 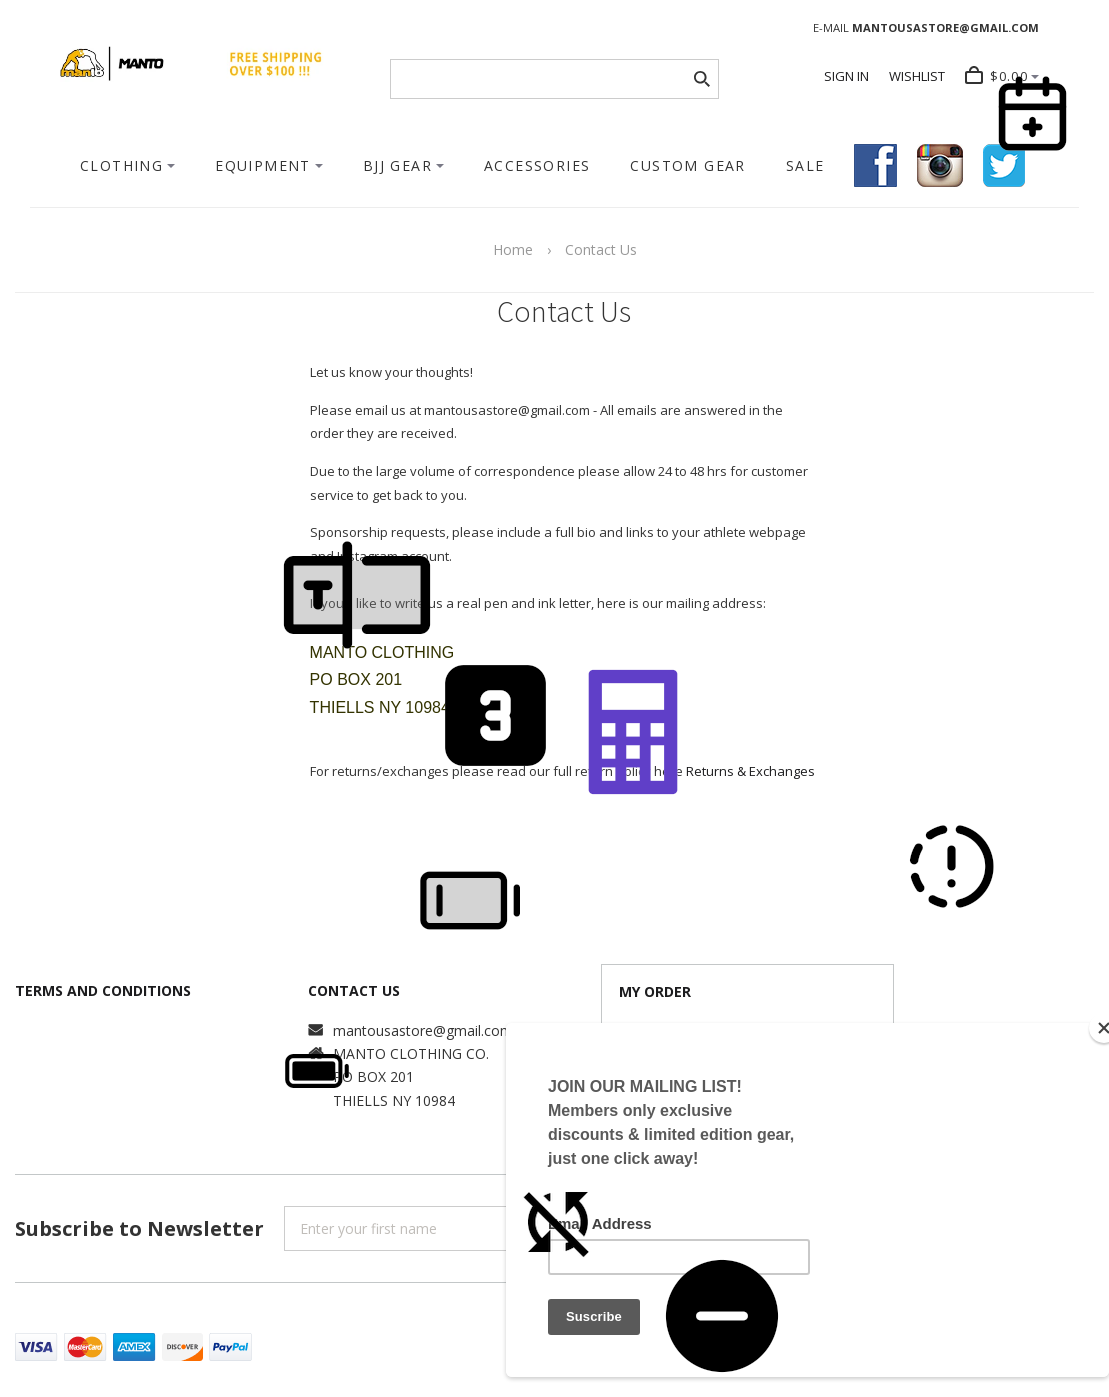 What do you see at coordinates (495, 715) in the screenshot?
I see `indicates step 3 in a multi-step process` at bounding box center [495, 715].